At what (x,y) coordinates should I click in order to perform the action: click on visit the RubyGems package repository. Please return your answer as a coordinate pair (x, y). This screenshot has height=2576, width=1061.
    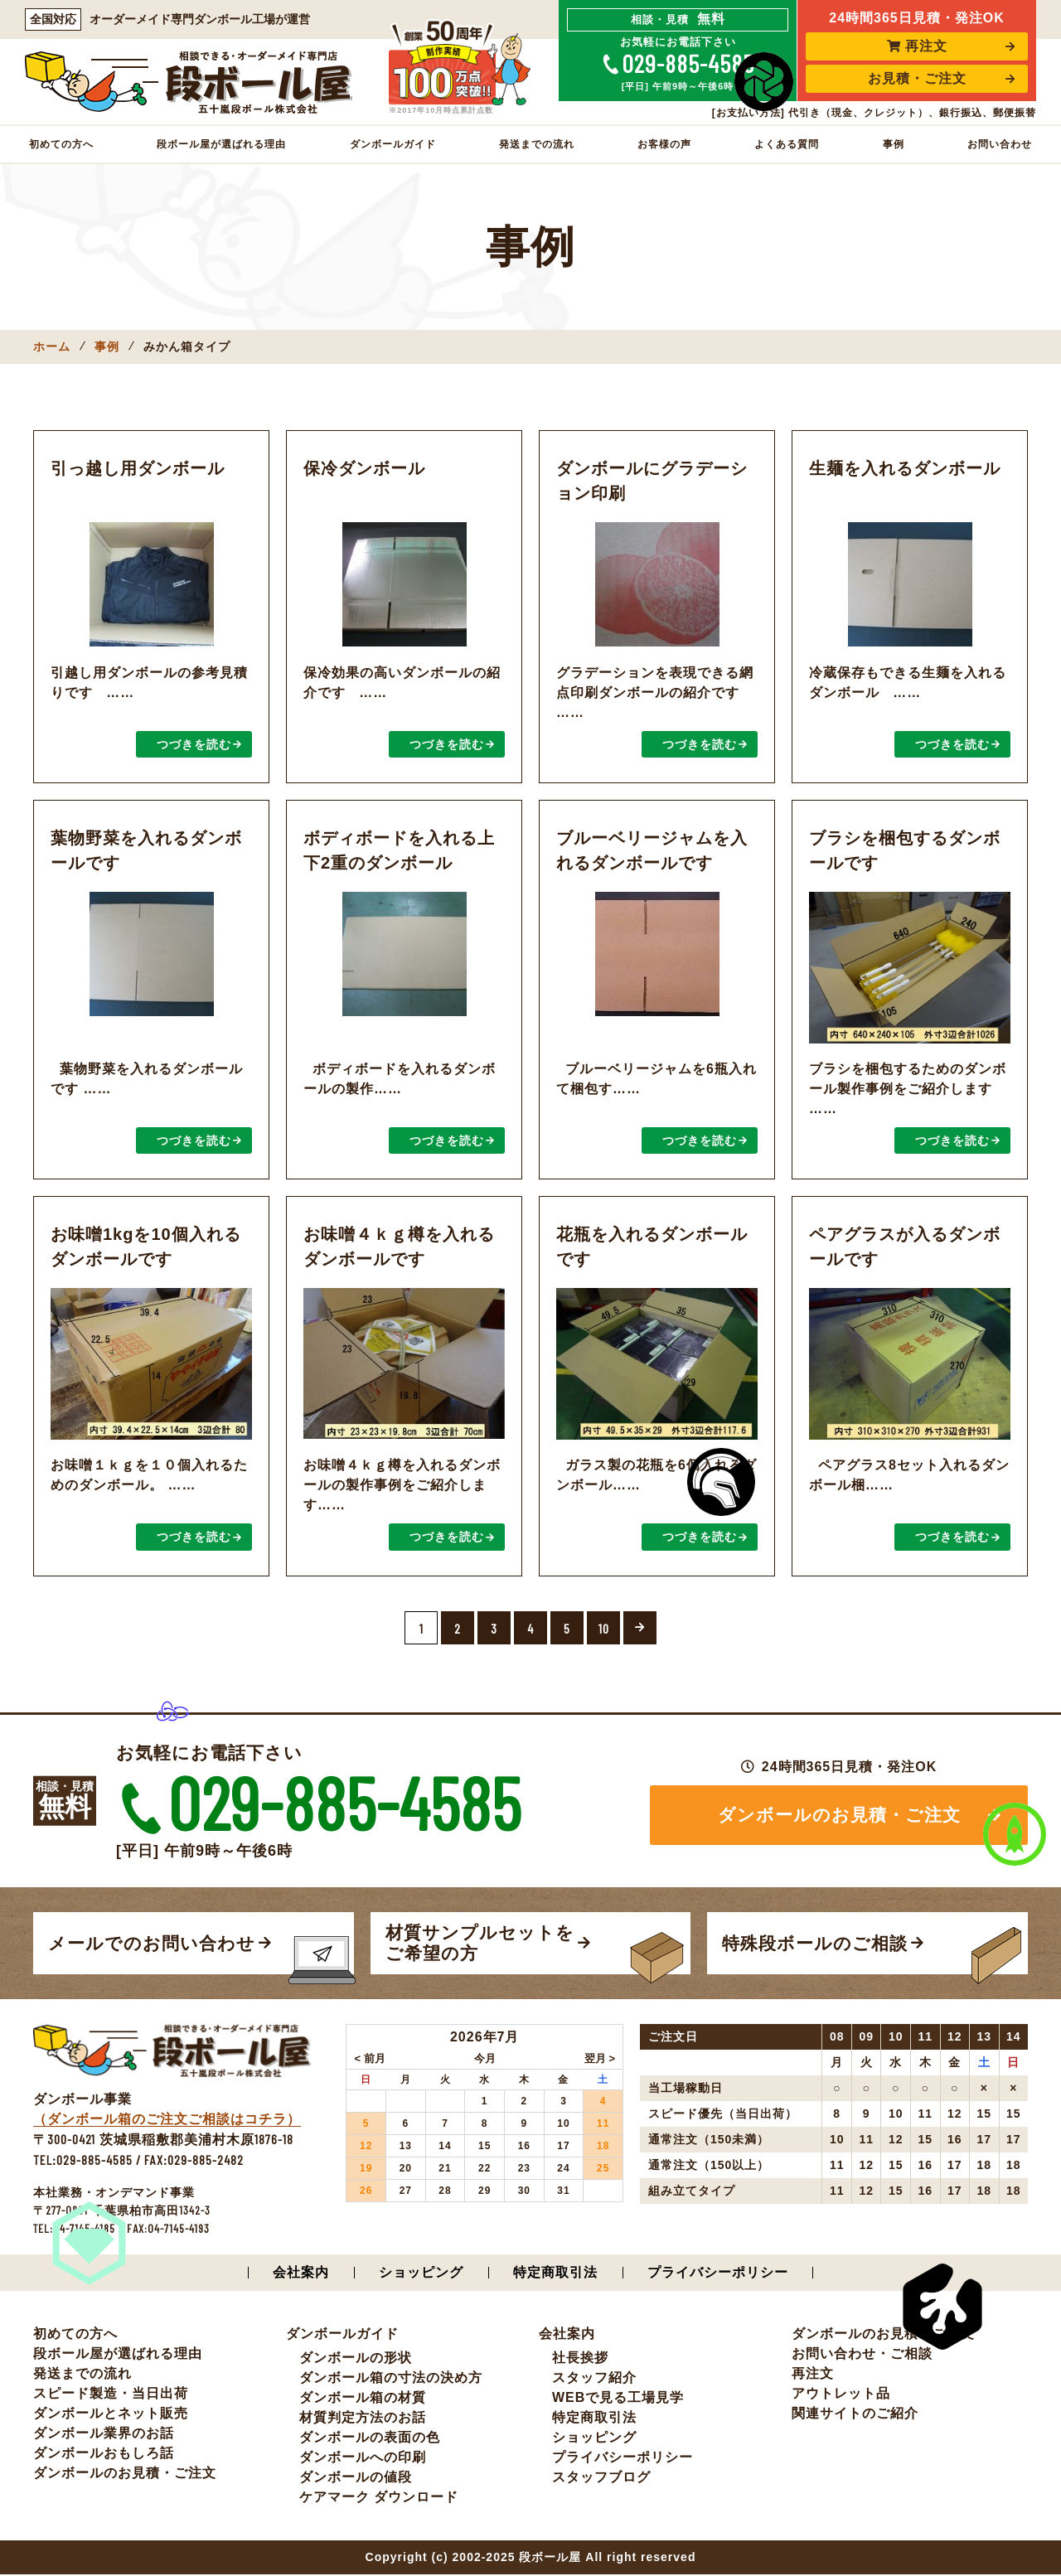
    Looking at the image, I should click on (89, 2243).